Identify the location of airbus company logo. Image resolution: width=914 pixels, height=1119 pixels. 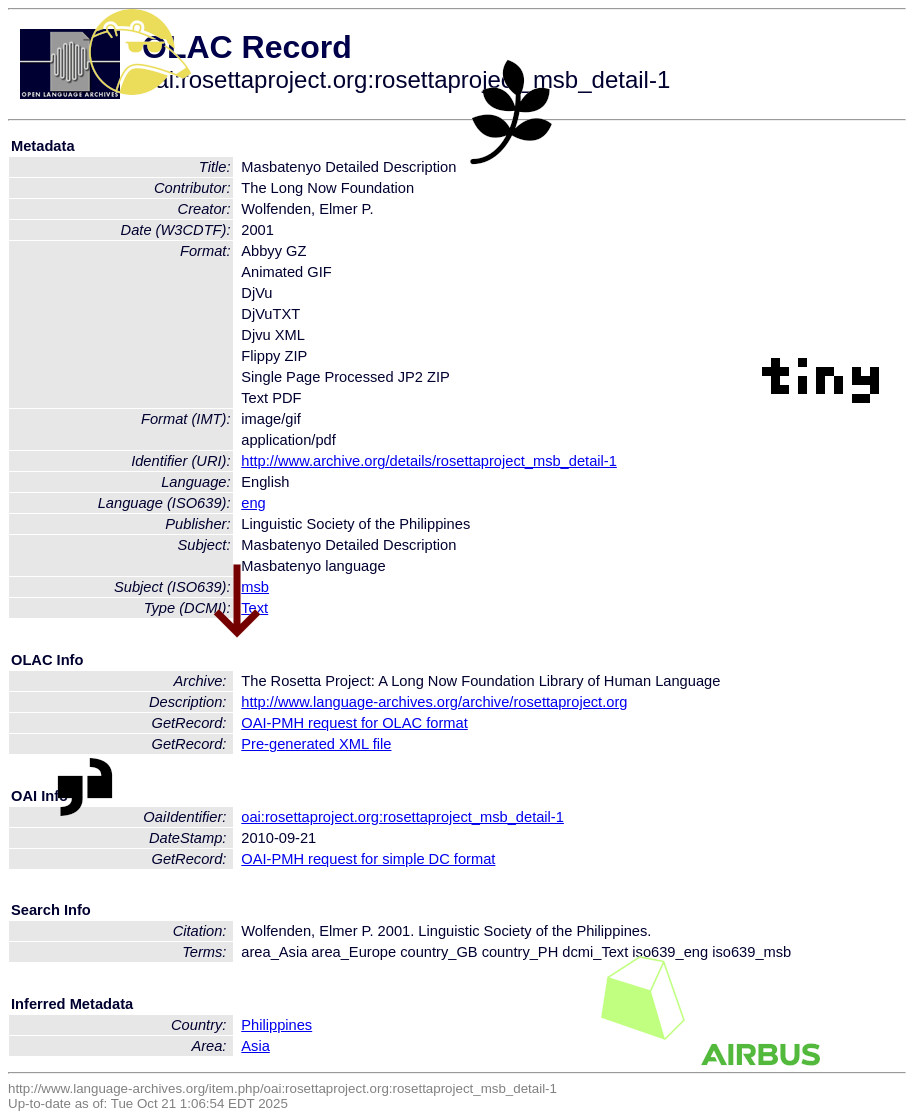
(760, 1054).